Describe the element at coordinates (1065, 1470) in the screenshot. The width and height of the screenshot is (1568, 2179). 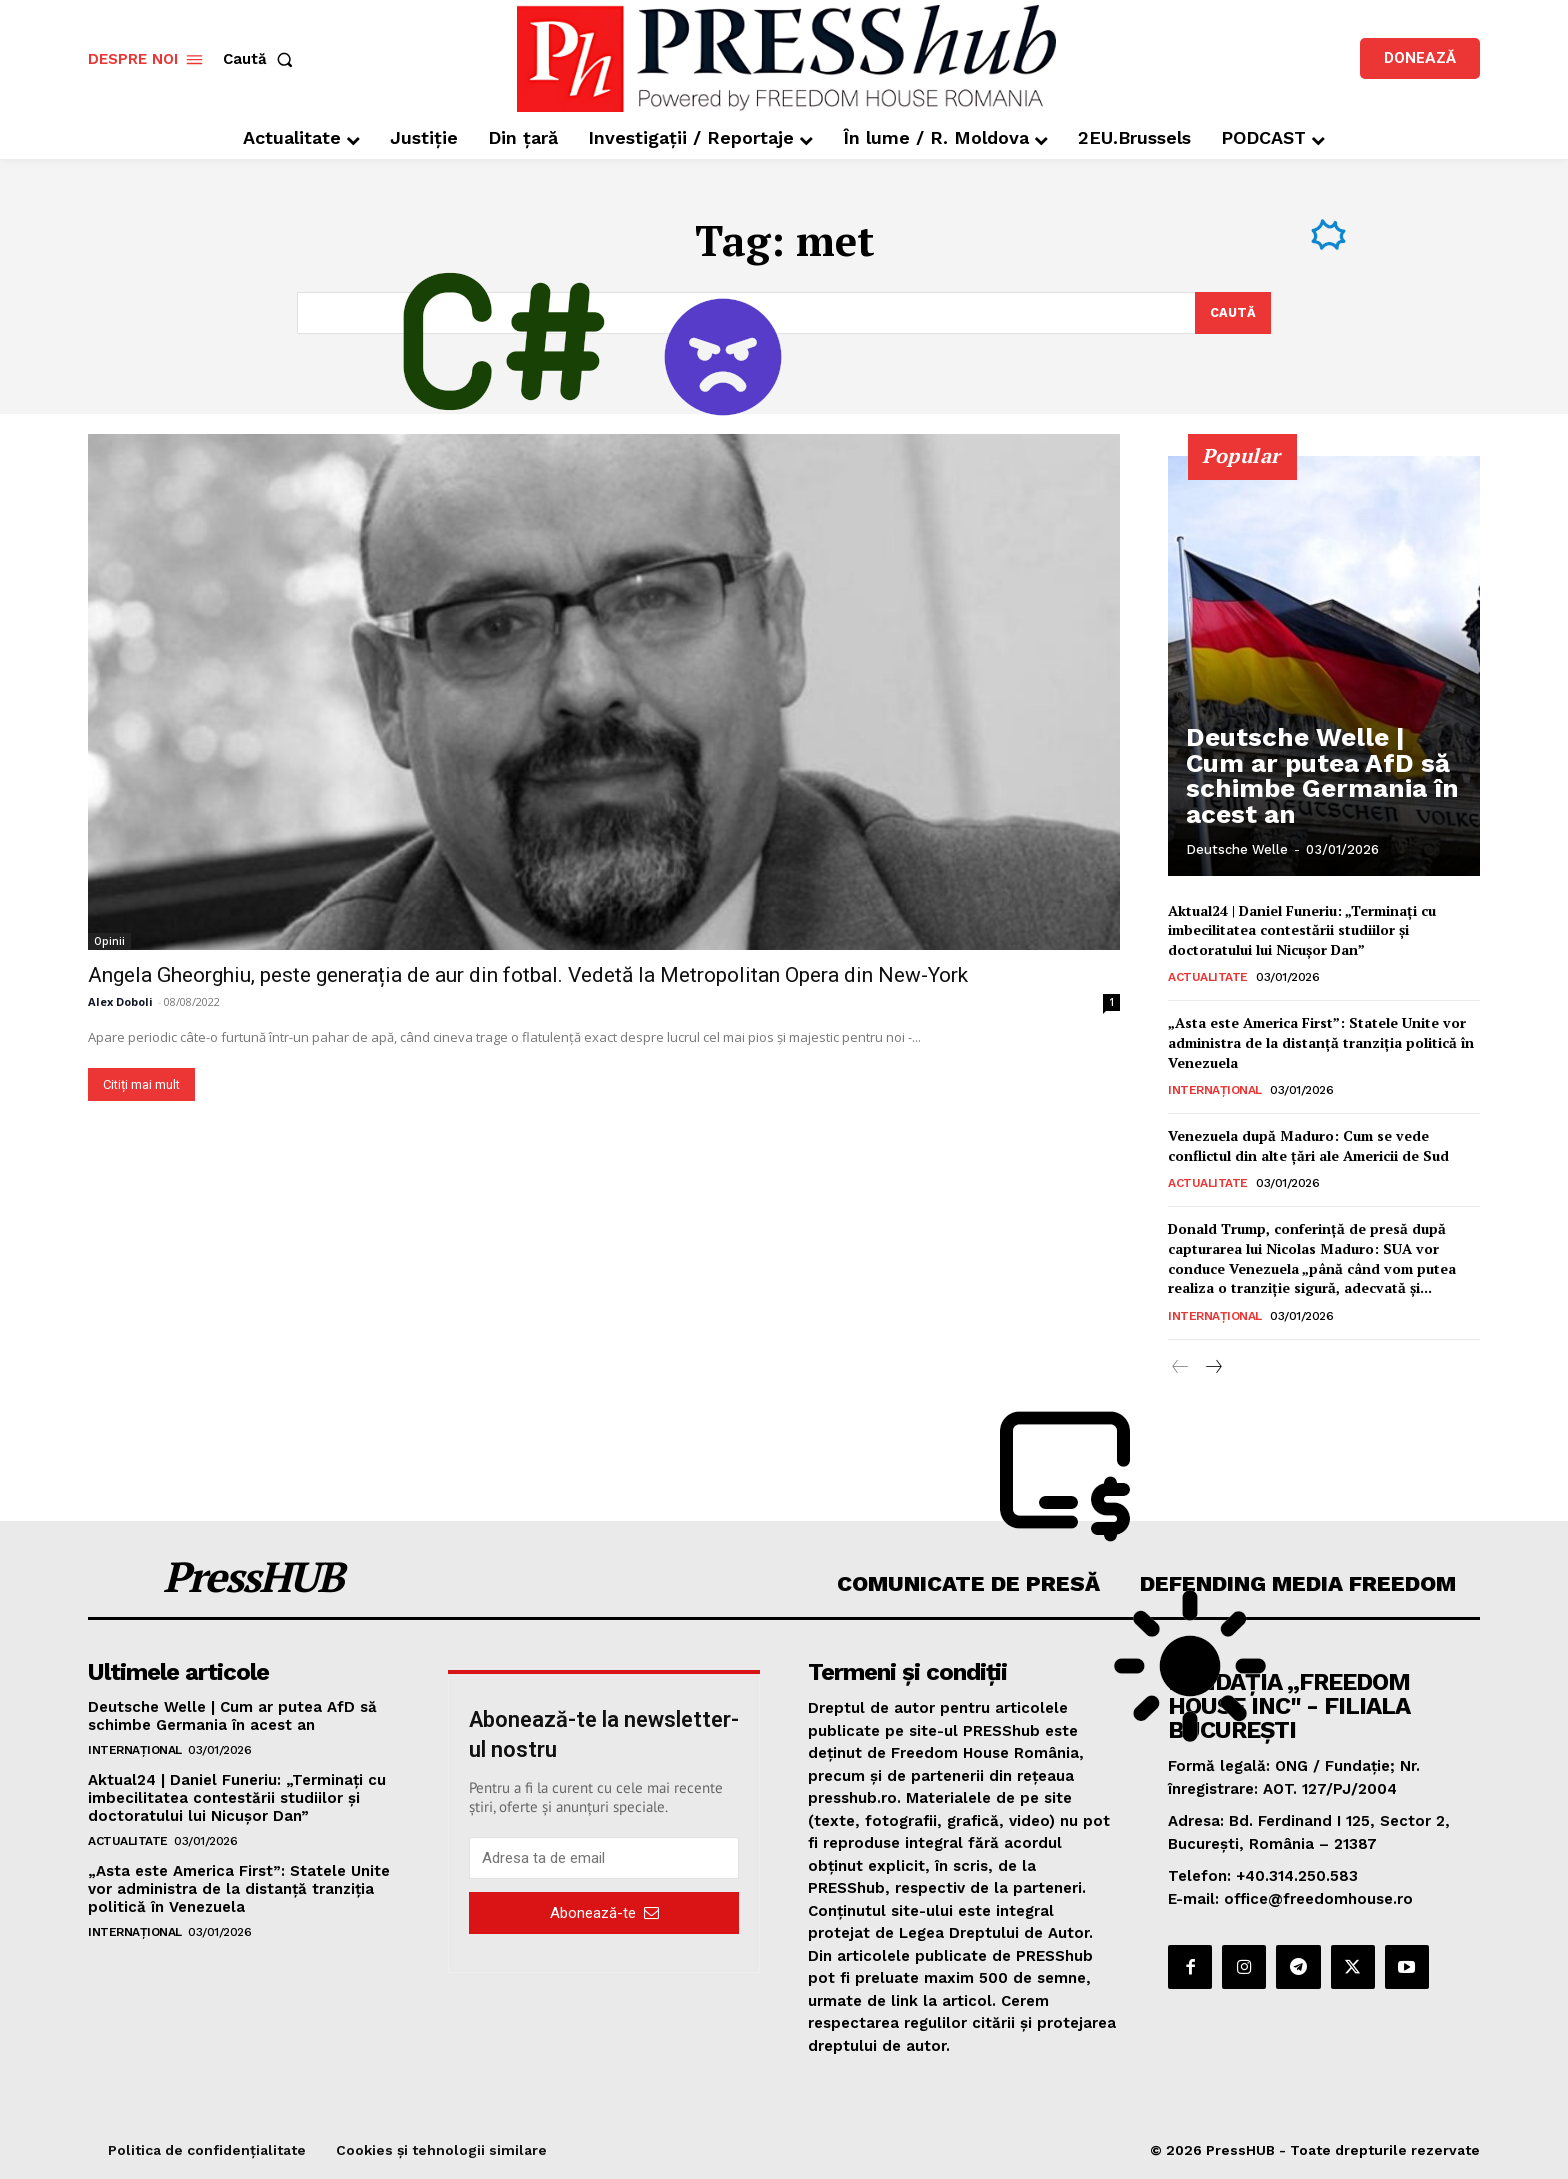
I see `access tablet payment or billing settings` at that location.